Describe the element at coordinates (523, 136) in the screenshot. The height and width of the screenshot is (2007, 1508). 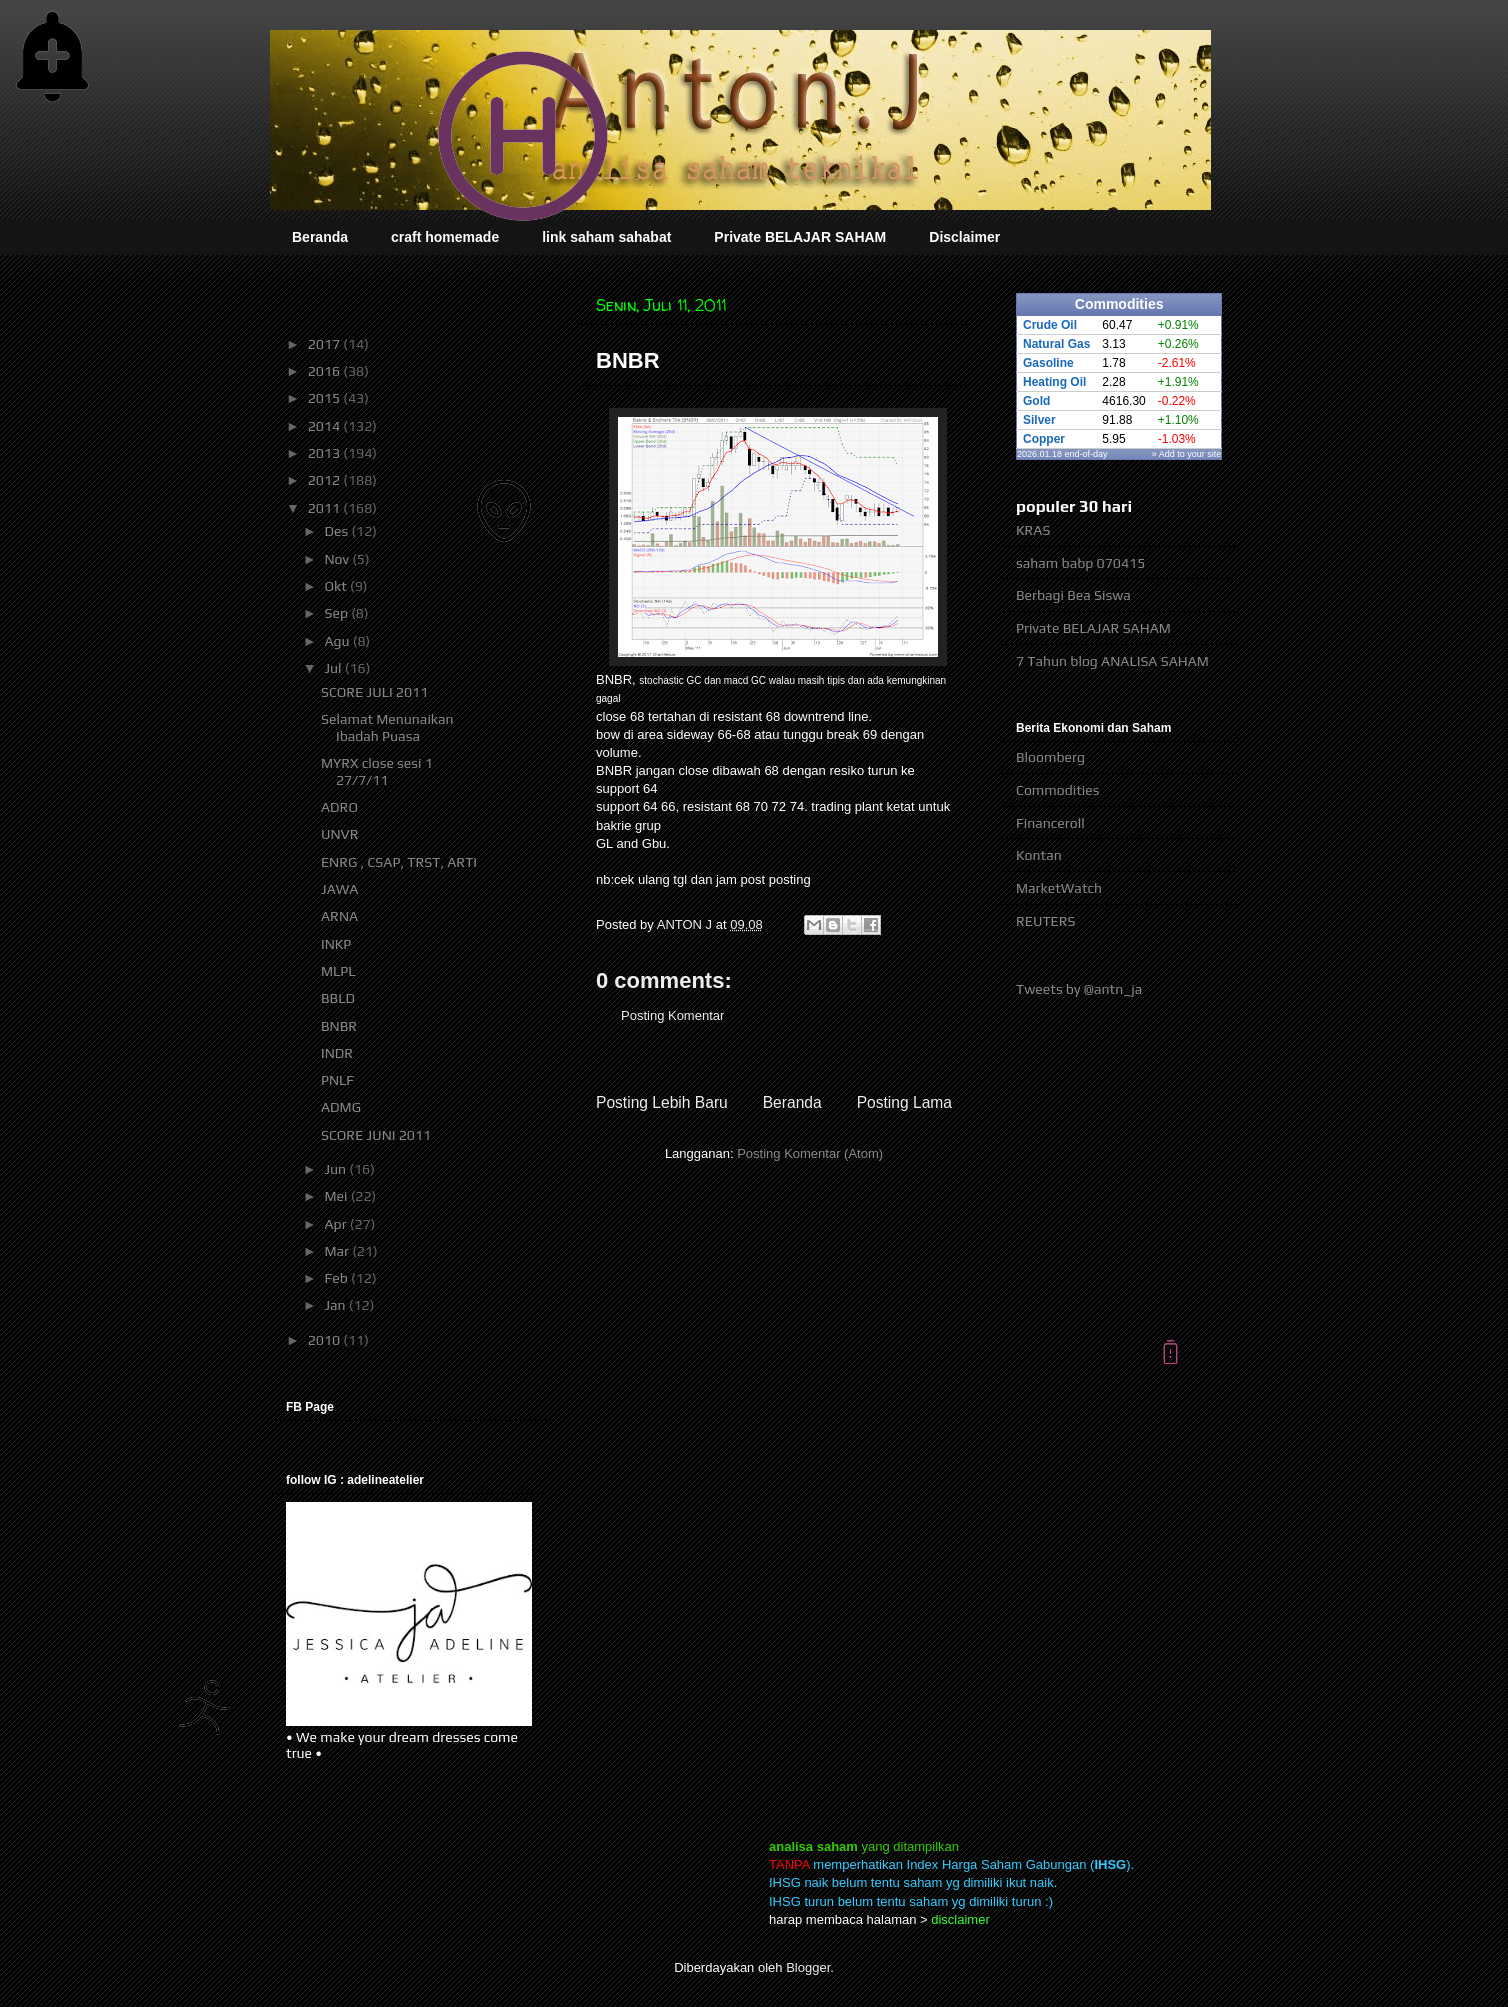
I see `hospital or helipad location marker` at that location.